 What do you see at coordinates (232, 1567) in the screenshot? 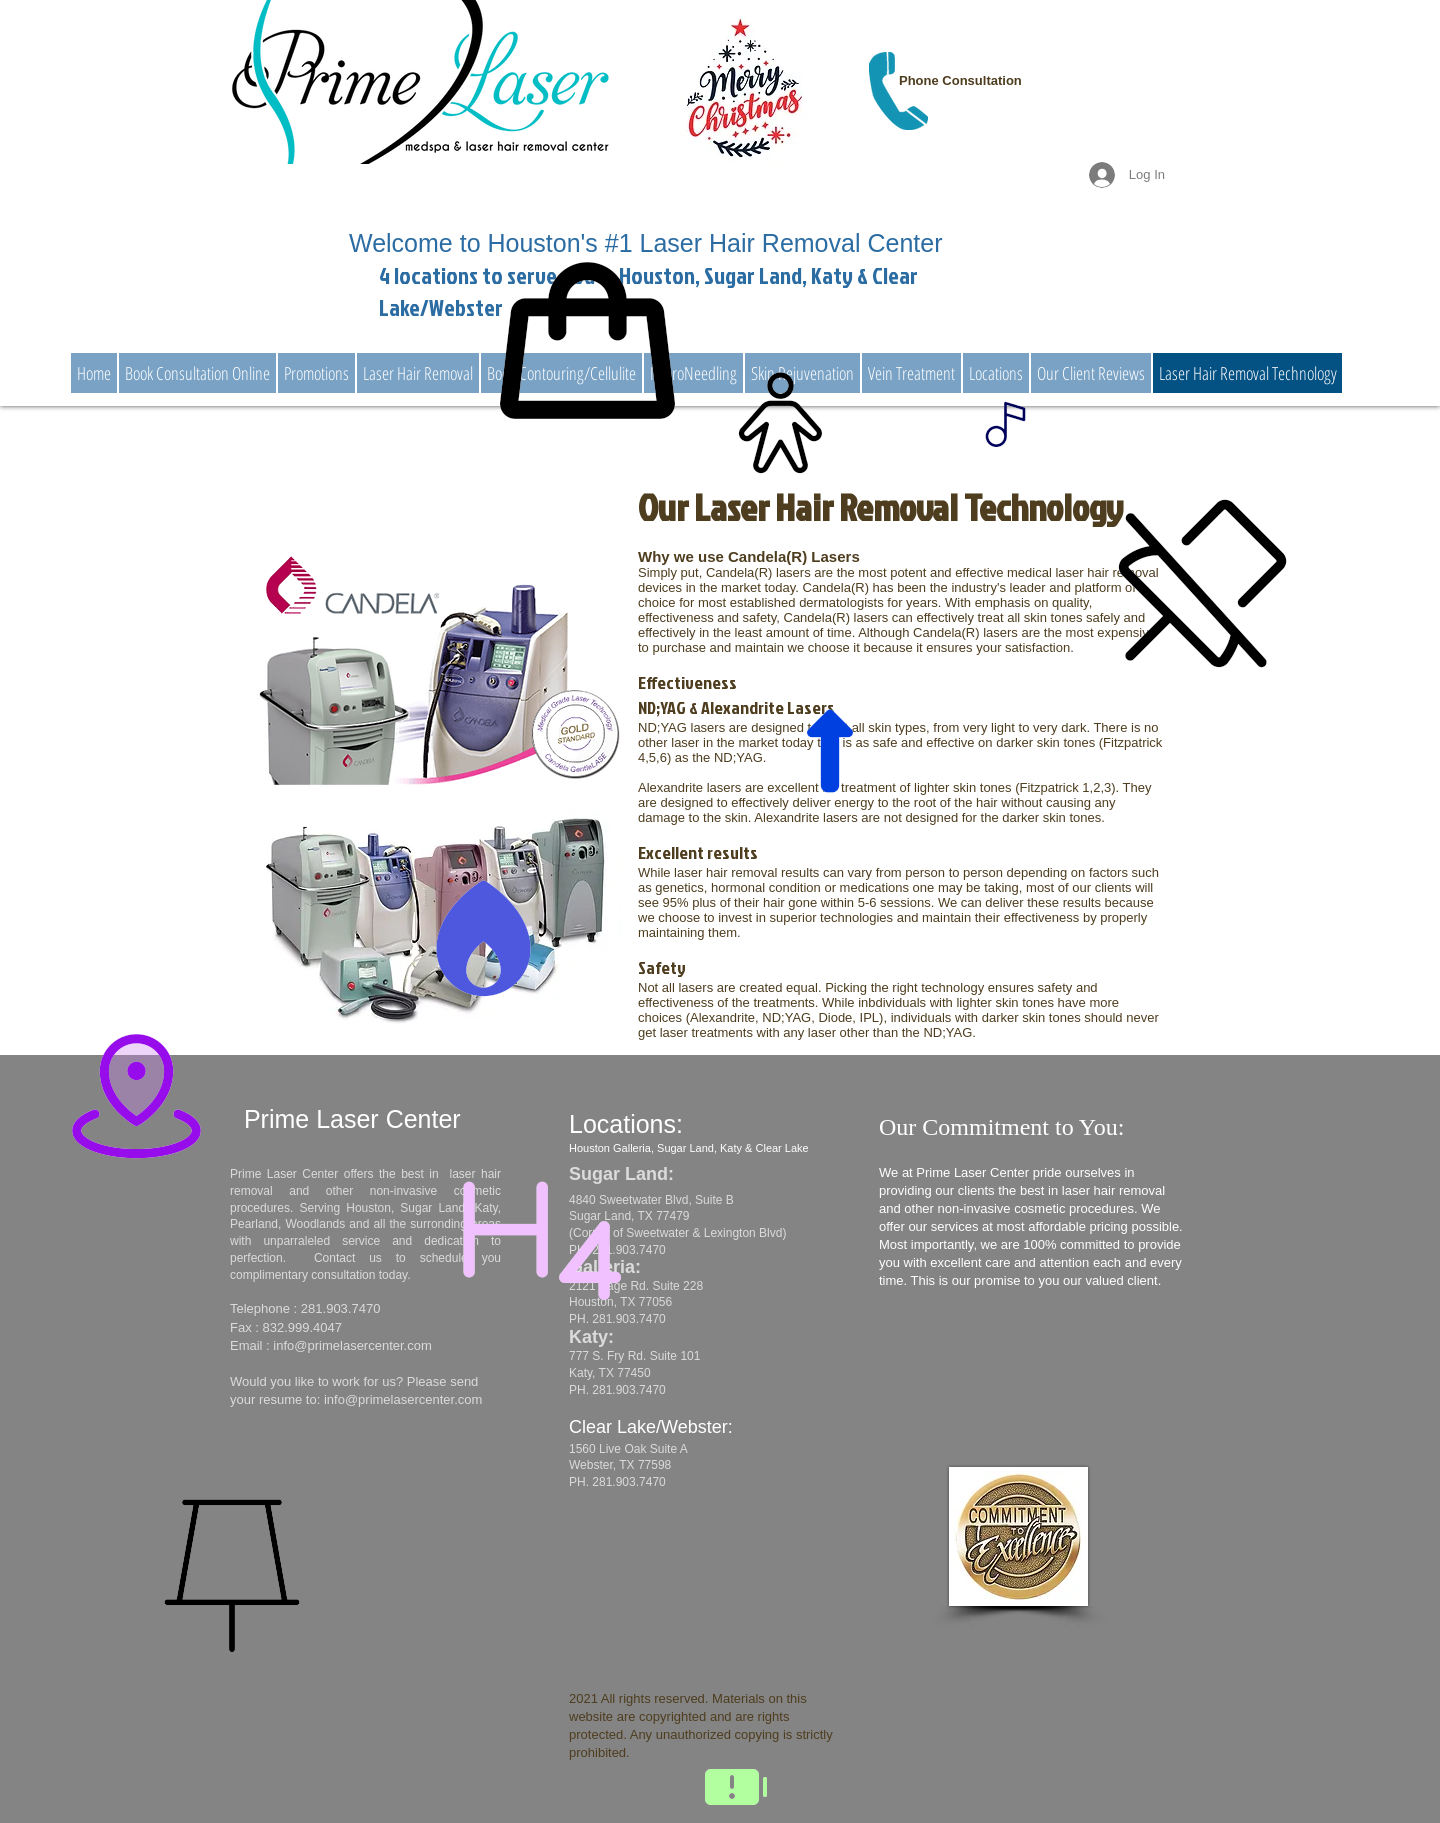
I see `pin item to keep it visible` at bounding box center [232, 1567].